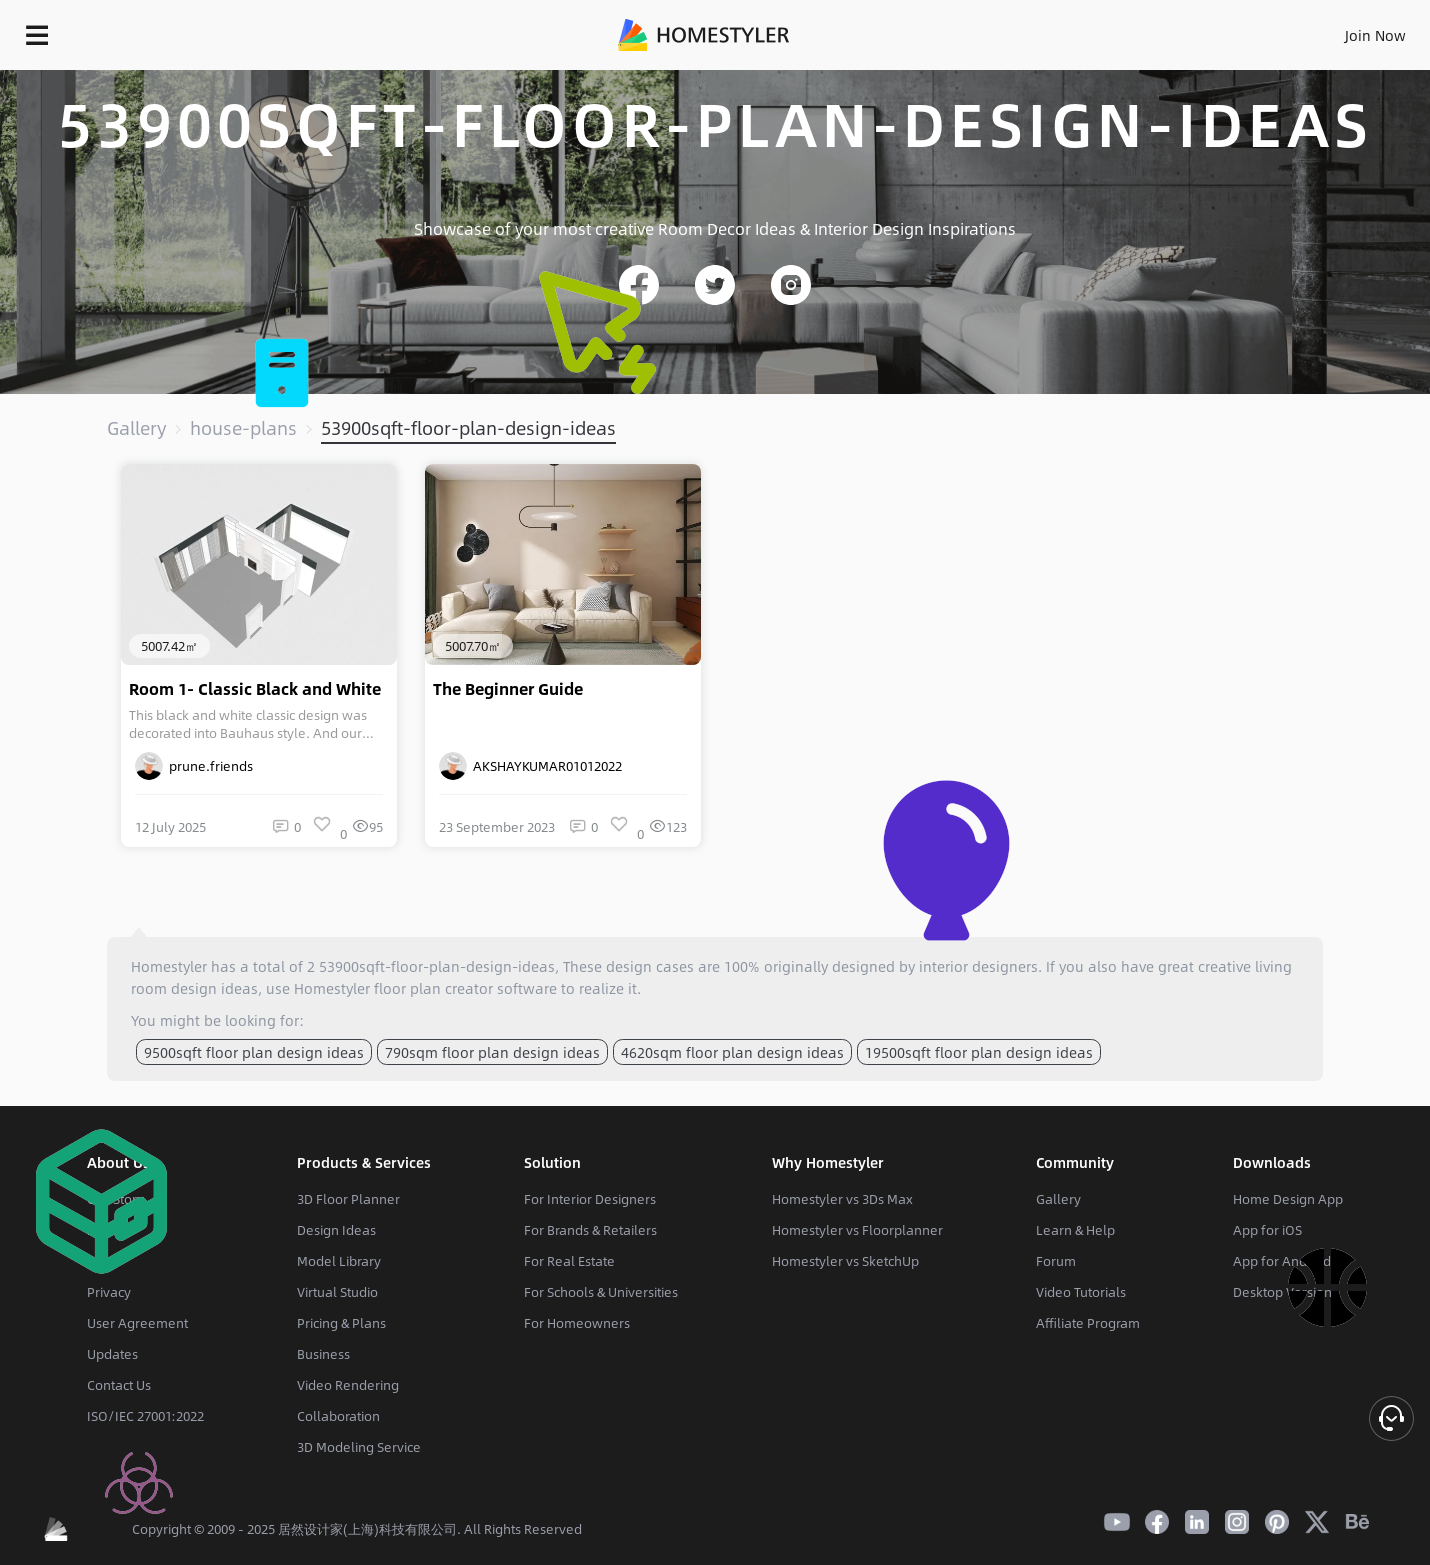 This screenshot has height=1565, width=1430. Describe the element at coordinates (1327, 1287) in the screenshot. I see `access basketball scores or sports content` at that location.